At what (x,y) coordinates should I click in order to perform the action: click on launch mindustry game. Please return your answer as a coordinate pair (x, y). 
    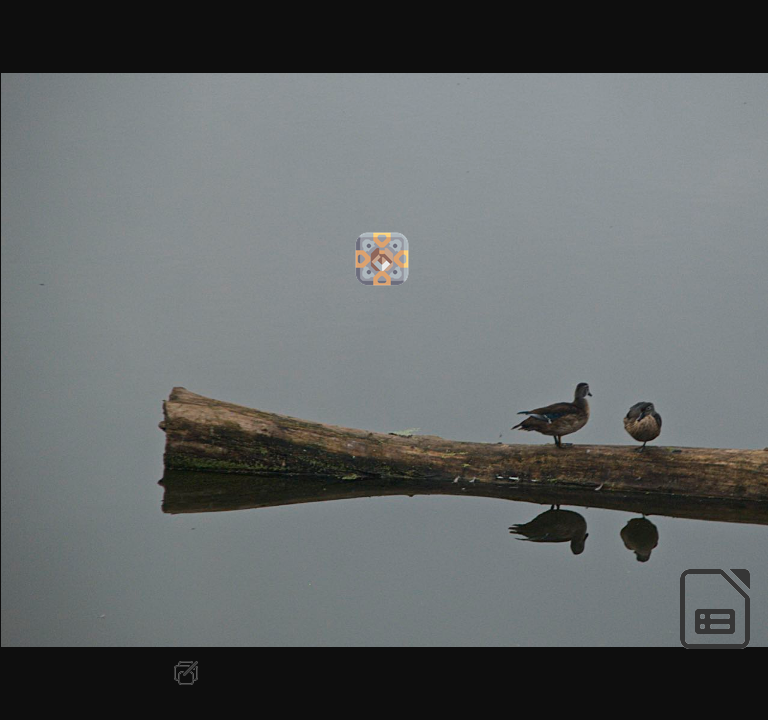
    Looking at the image, I should click on (382, 259).